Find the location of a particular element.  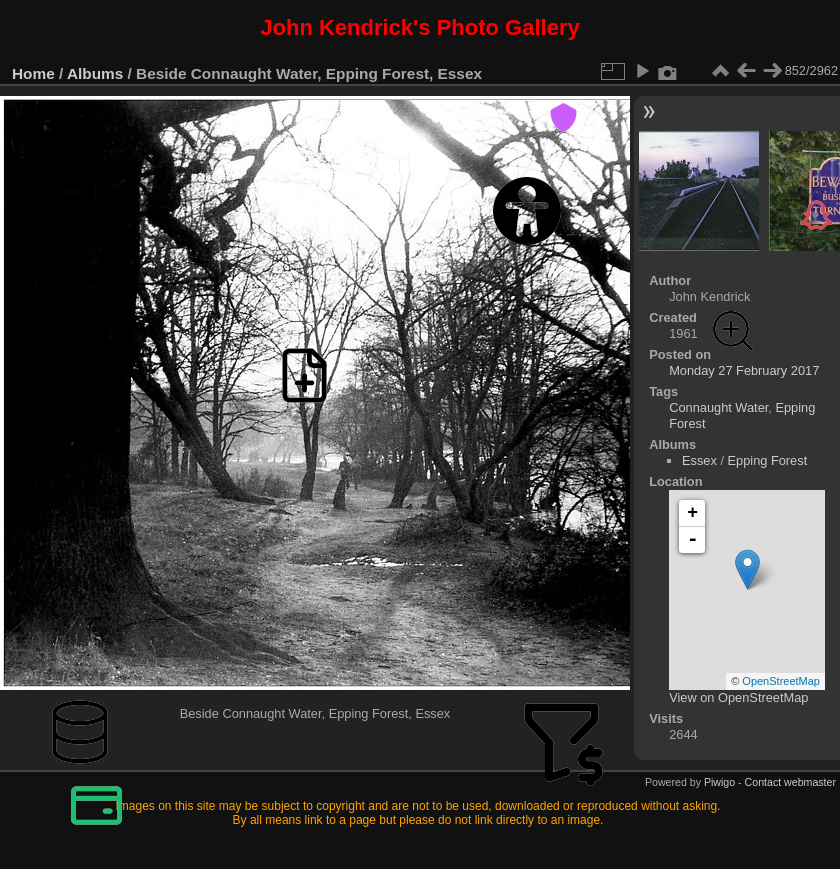

access security settings is located at coordinates (563, 117).